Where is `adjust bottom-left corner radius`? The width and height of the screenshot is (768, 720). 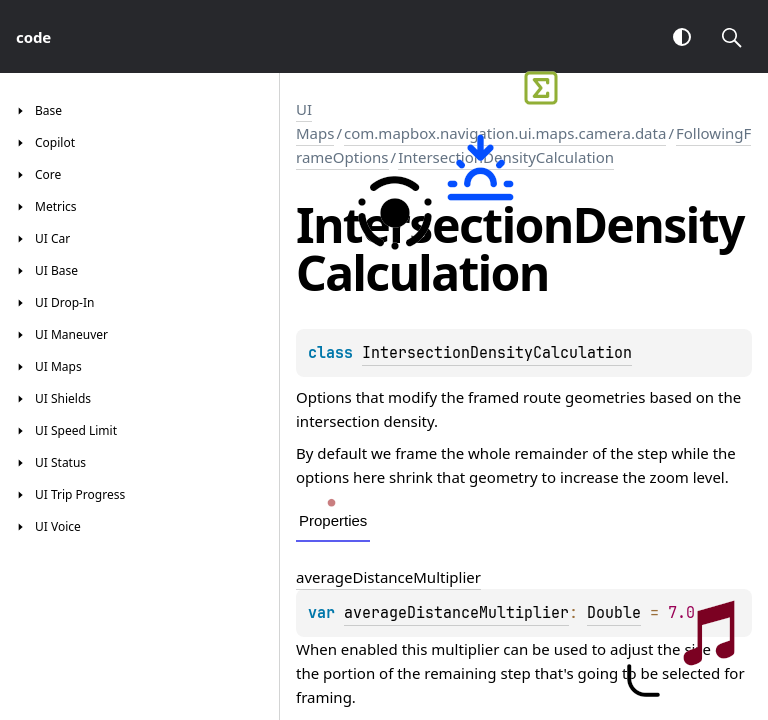 adjust bottom-left corner radius is located at coordinates (643, 680).